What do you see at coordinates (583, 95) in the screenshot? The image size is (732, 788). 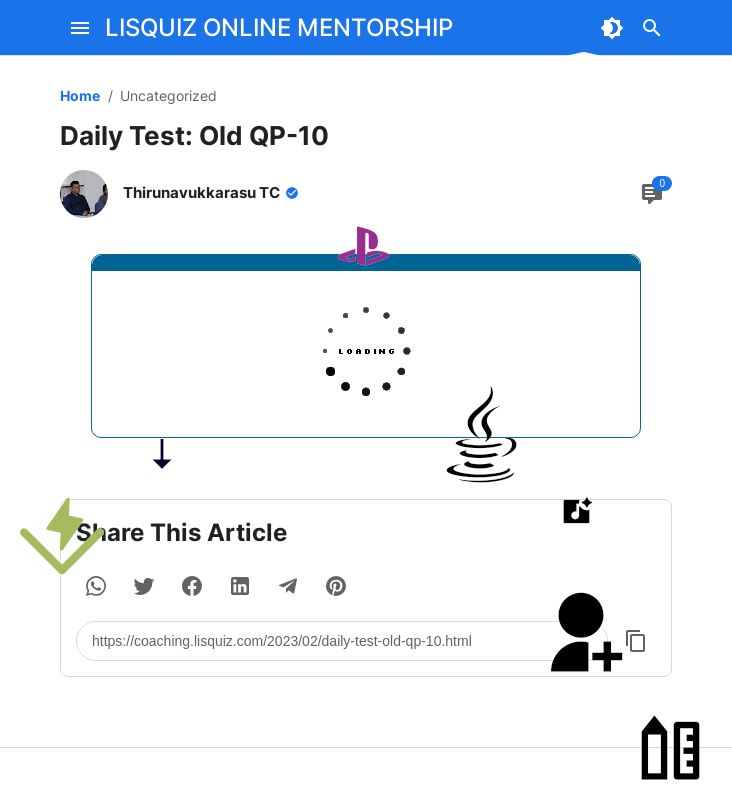 I see `access security or privacy settings` at bounding box center [583, 95].